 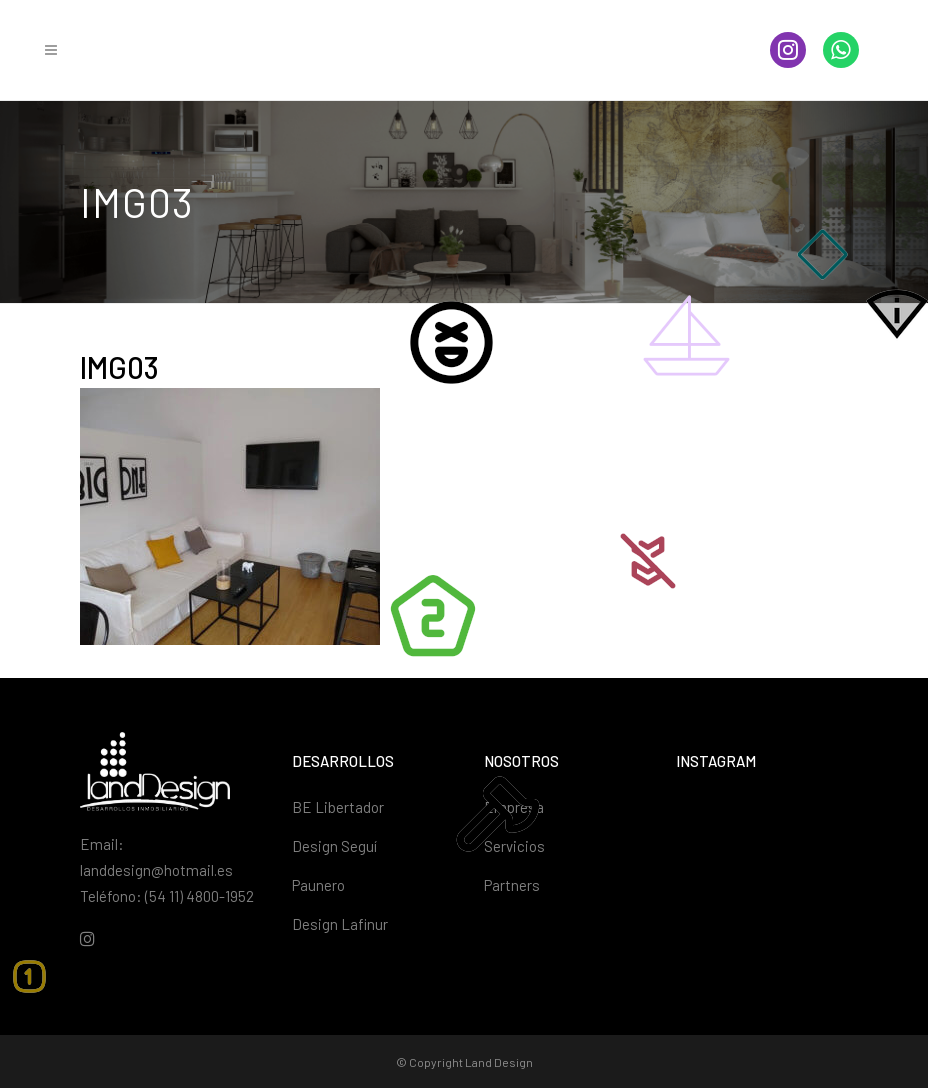 I want to click on indicates premium or exclusive content, so click(x=822, y=254).